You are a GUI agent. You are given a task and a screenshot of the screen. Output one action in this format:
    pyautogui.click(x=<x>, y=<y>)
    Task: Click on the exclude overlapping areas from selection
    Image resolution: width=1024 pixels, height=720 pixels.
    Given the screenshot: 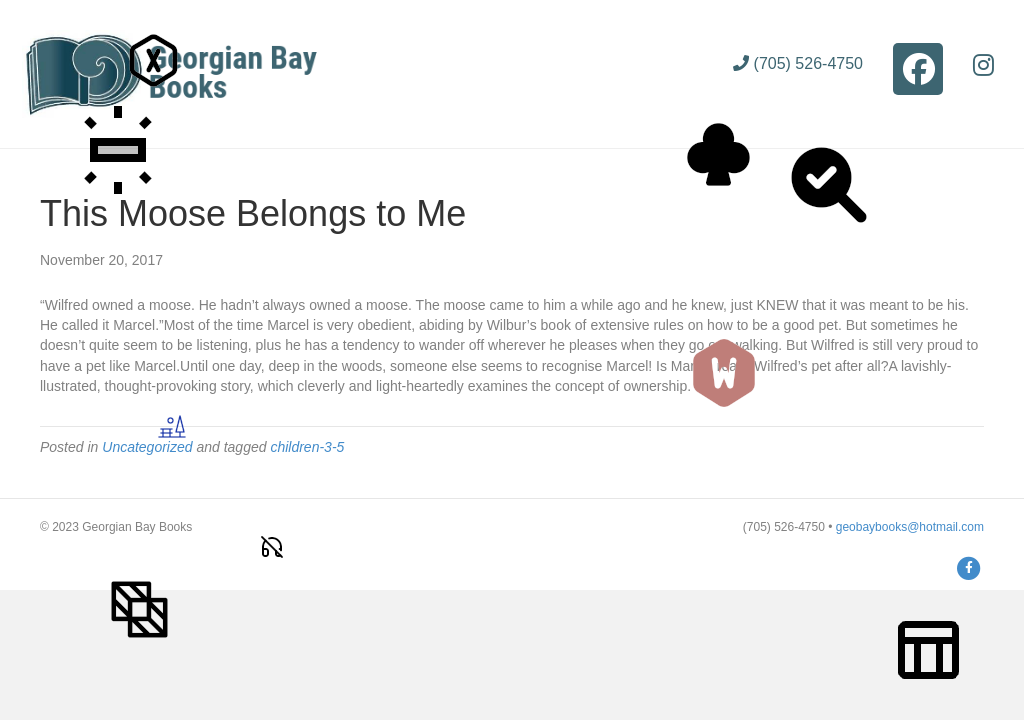 What is the action you would take?
    pyautogui.click(x=139, y=609)
    